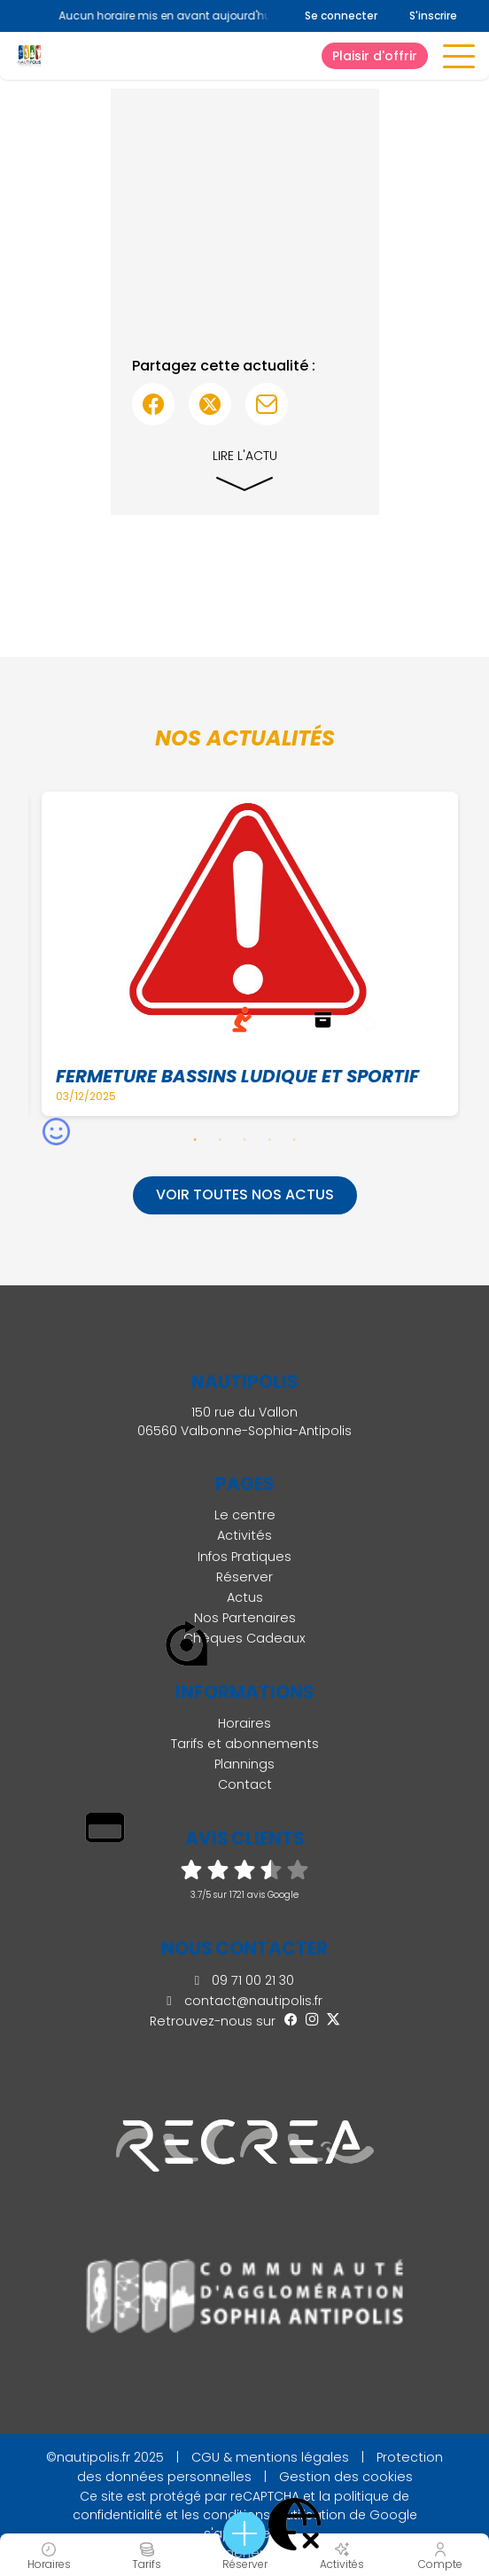 This screenshot has height=2576, width=489. What do you see at coordinates (105, 1827) in the screenshot?
I see `maximize window to full screen` at bounding box center [105, 1827].